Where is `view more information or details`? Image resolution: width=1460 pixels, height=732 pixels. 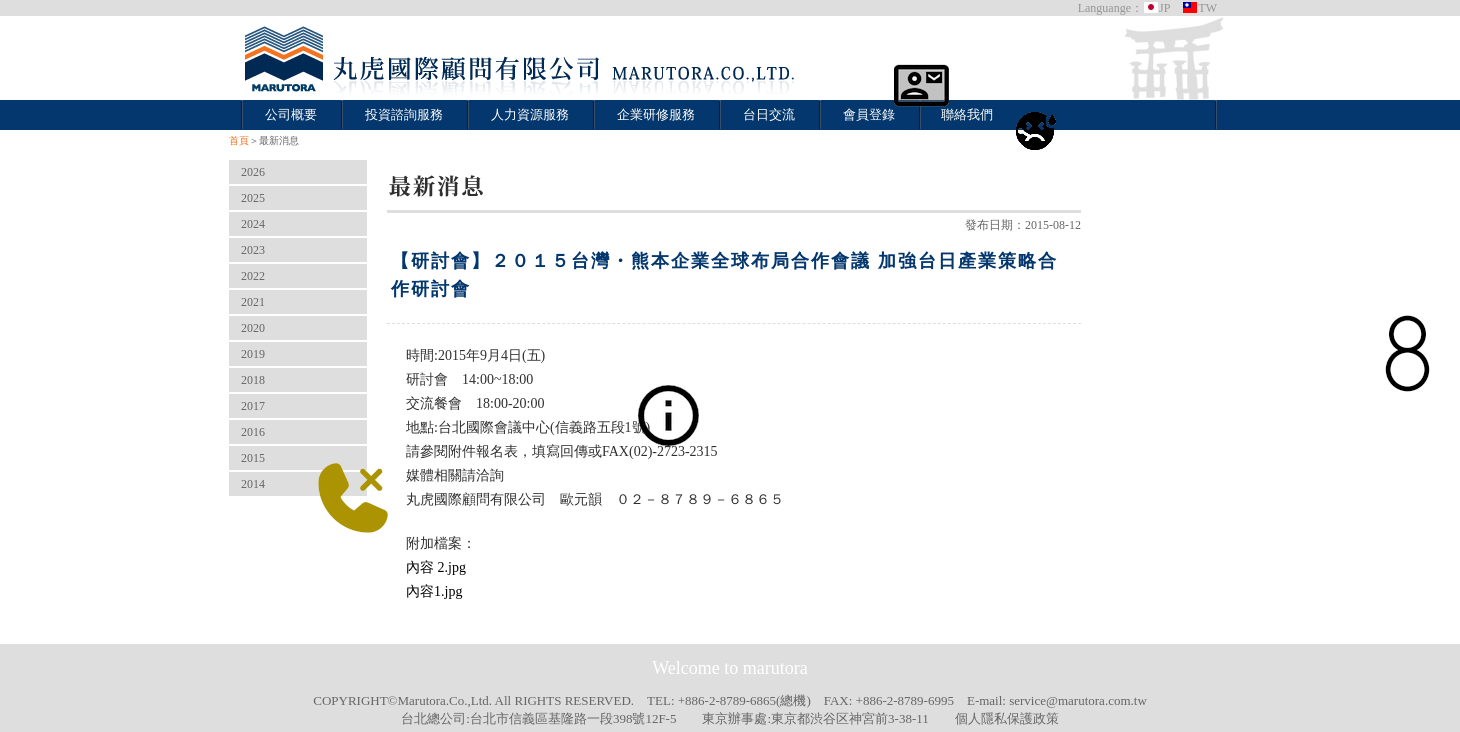 view more information or details is located at coordinates (668, 415).